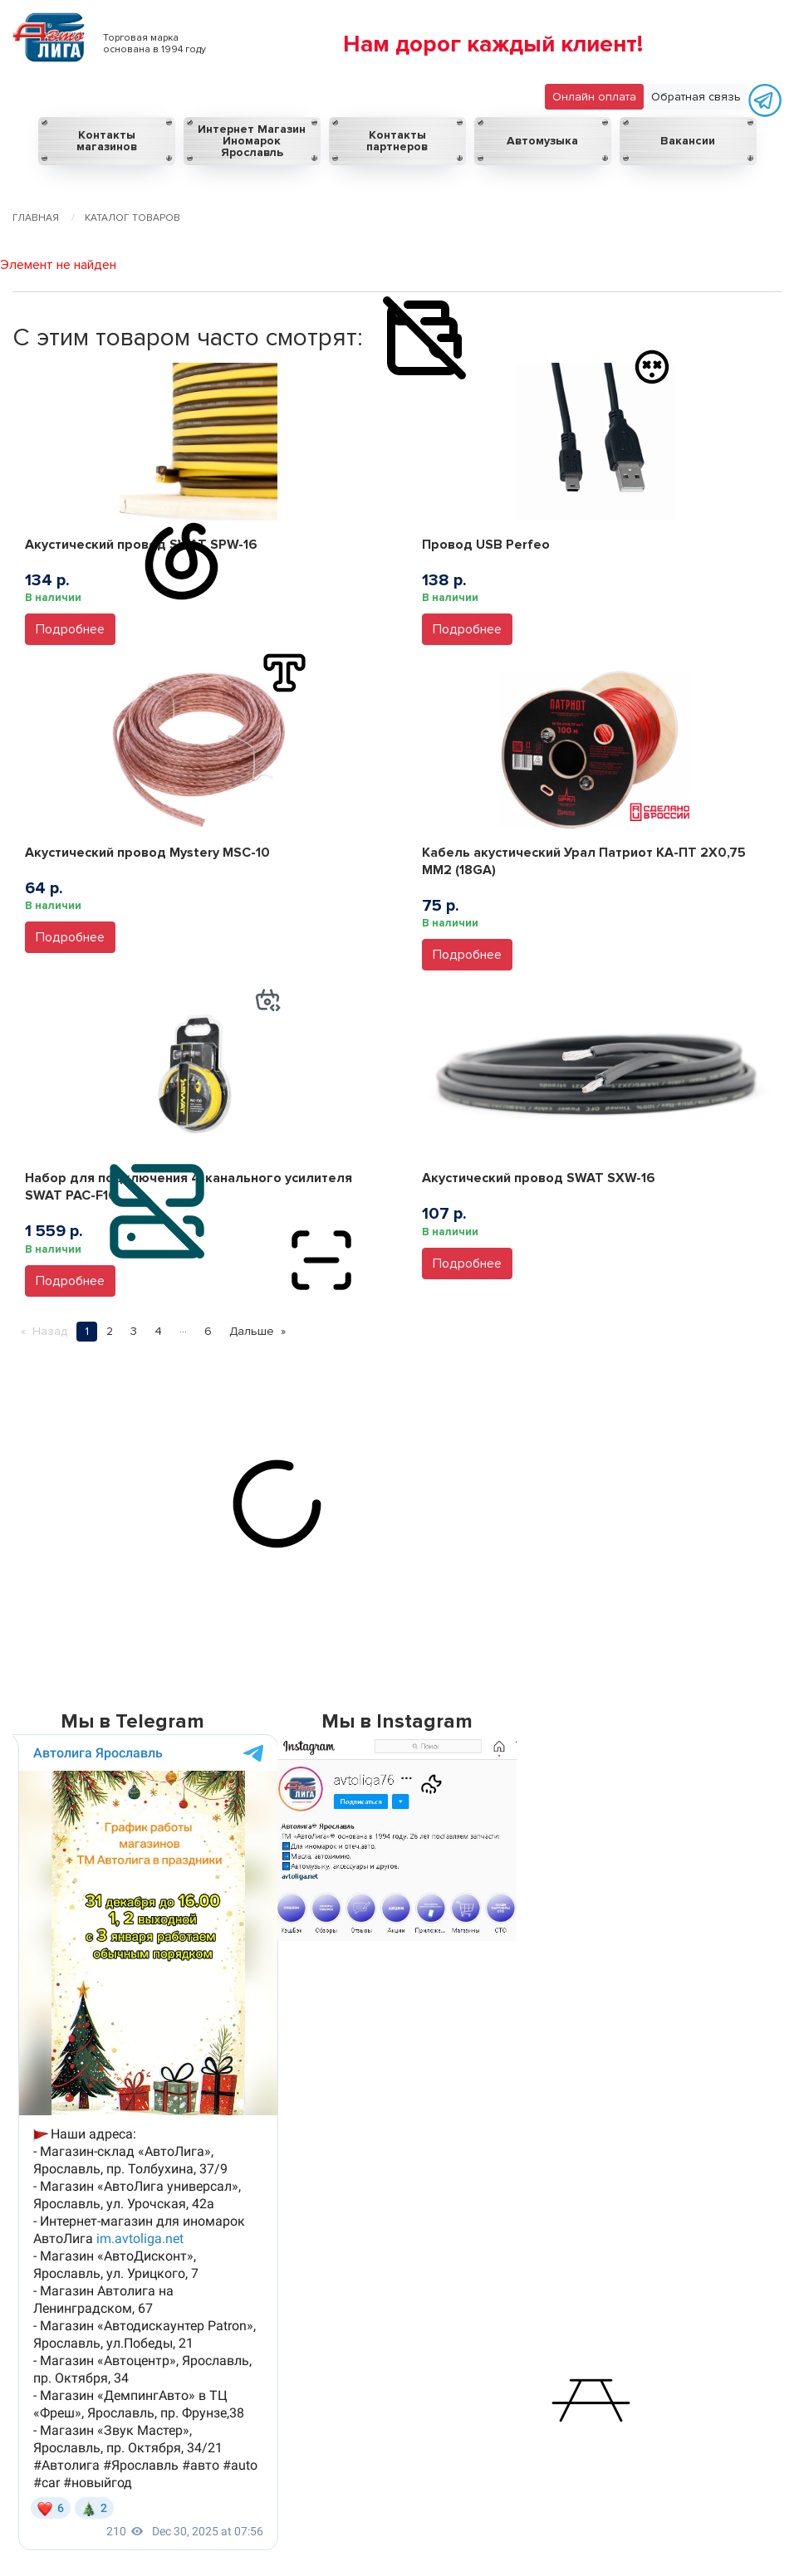 The width and height of the screenshot is (794, 2576). What do you see at coordinates (181, 563) in the screenshot?
I see `open NetEase Music app` at bounding box center [181, 563].